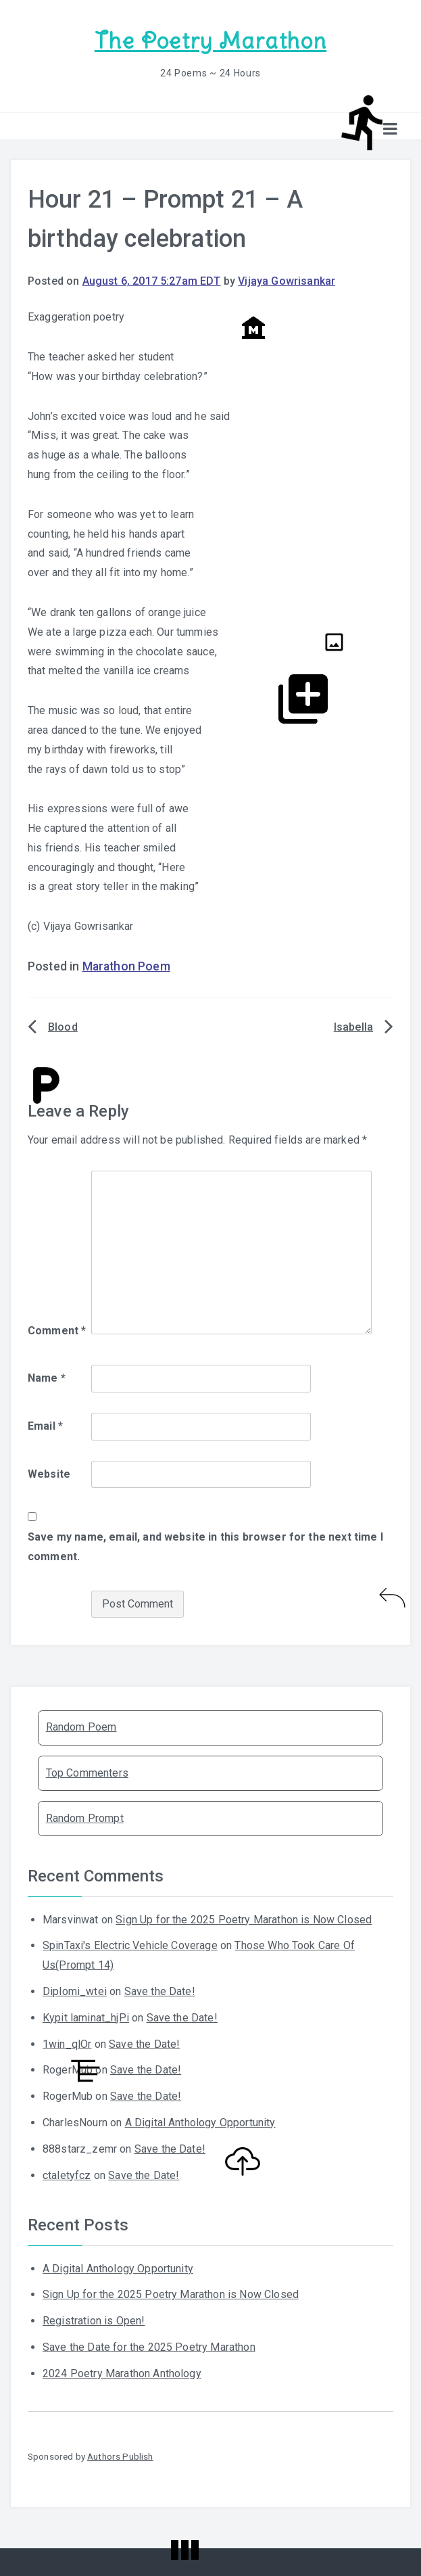 This screenshot has width=421, height=2576. What do you see at coordinates (334, 642) in the screenshot?
I see `view original image without cropping` at bounding box center [334, 642].